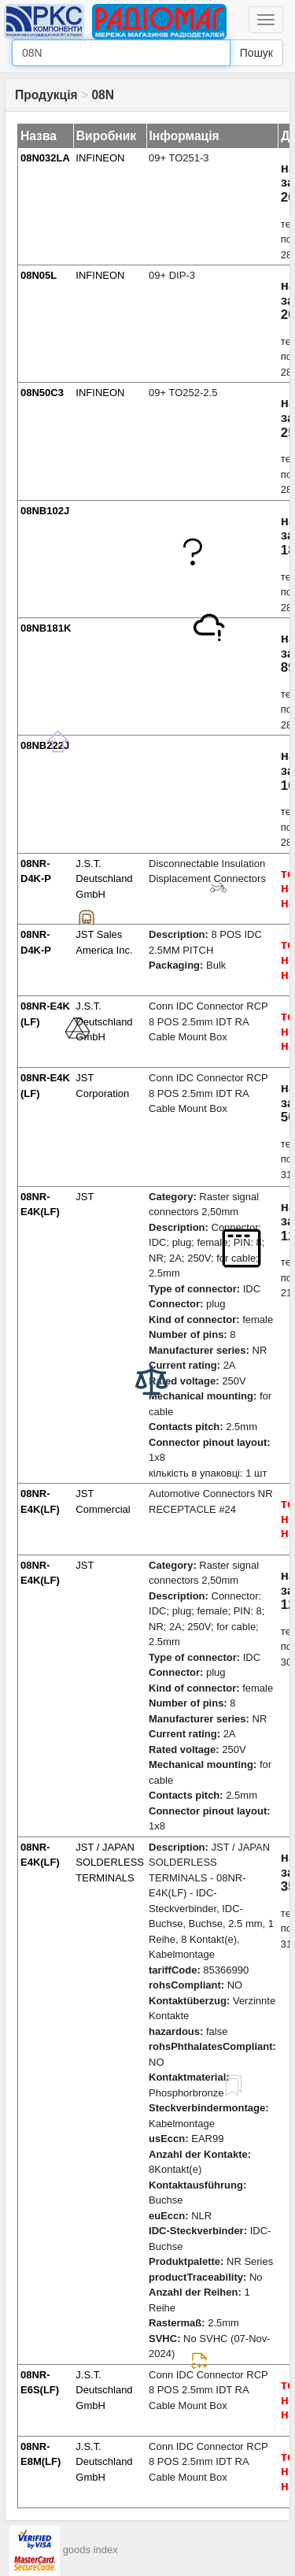 The image size is (295, 2576). I want to click on access google drive files and storage, so click(77, 1029).